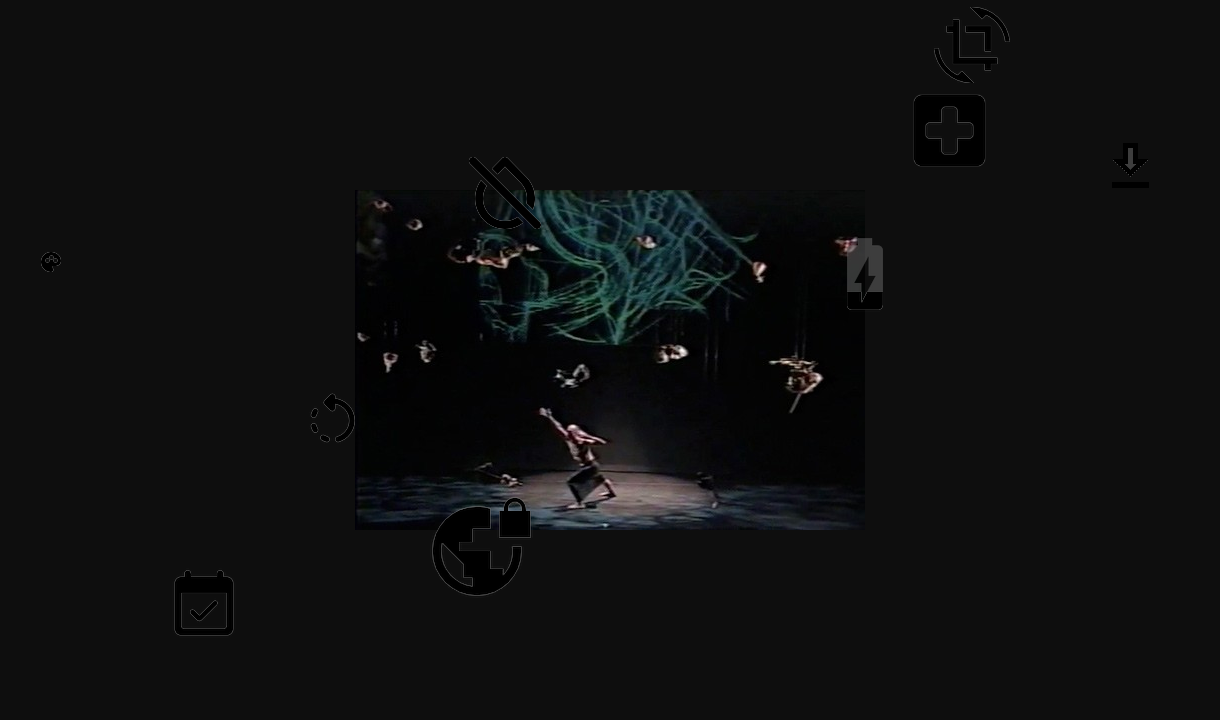  Describe the element at coordinates (949, 130) in the screenshot. I see `find nearby hospitals or medical facilities` at that location.